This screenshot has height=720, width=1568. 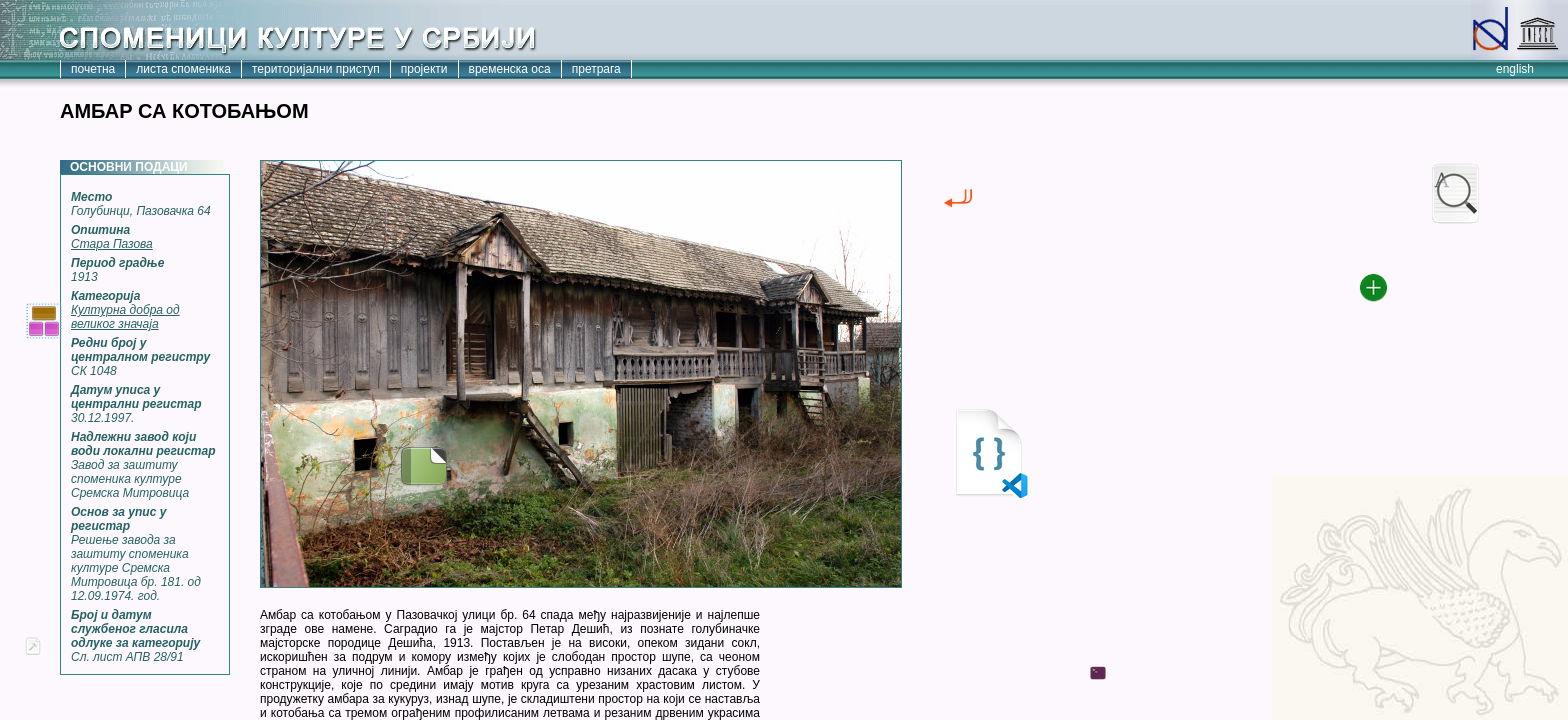 What do you see at coordinates (44, 321) in the screenshot?
I see `select all items in the current view` at bounding box center [44, 321].